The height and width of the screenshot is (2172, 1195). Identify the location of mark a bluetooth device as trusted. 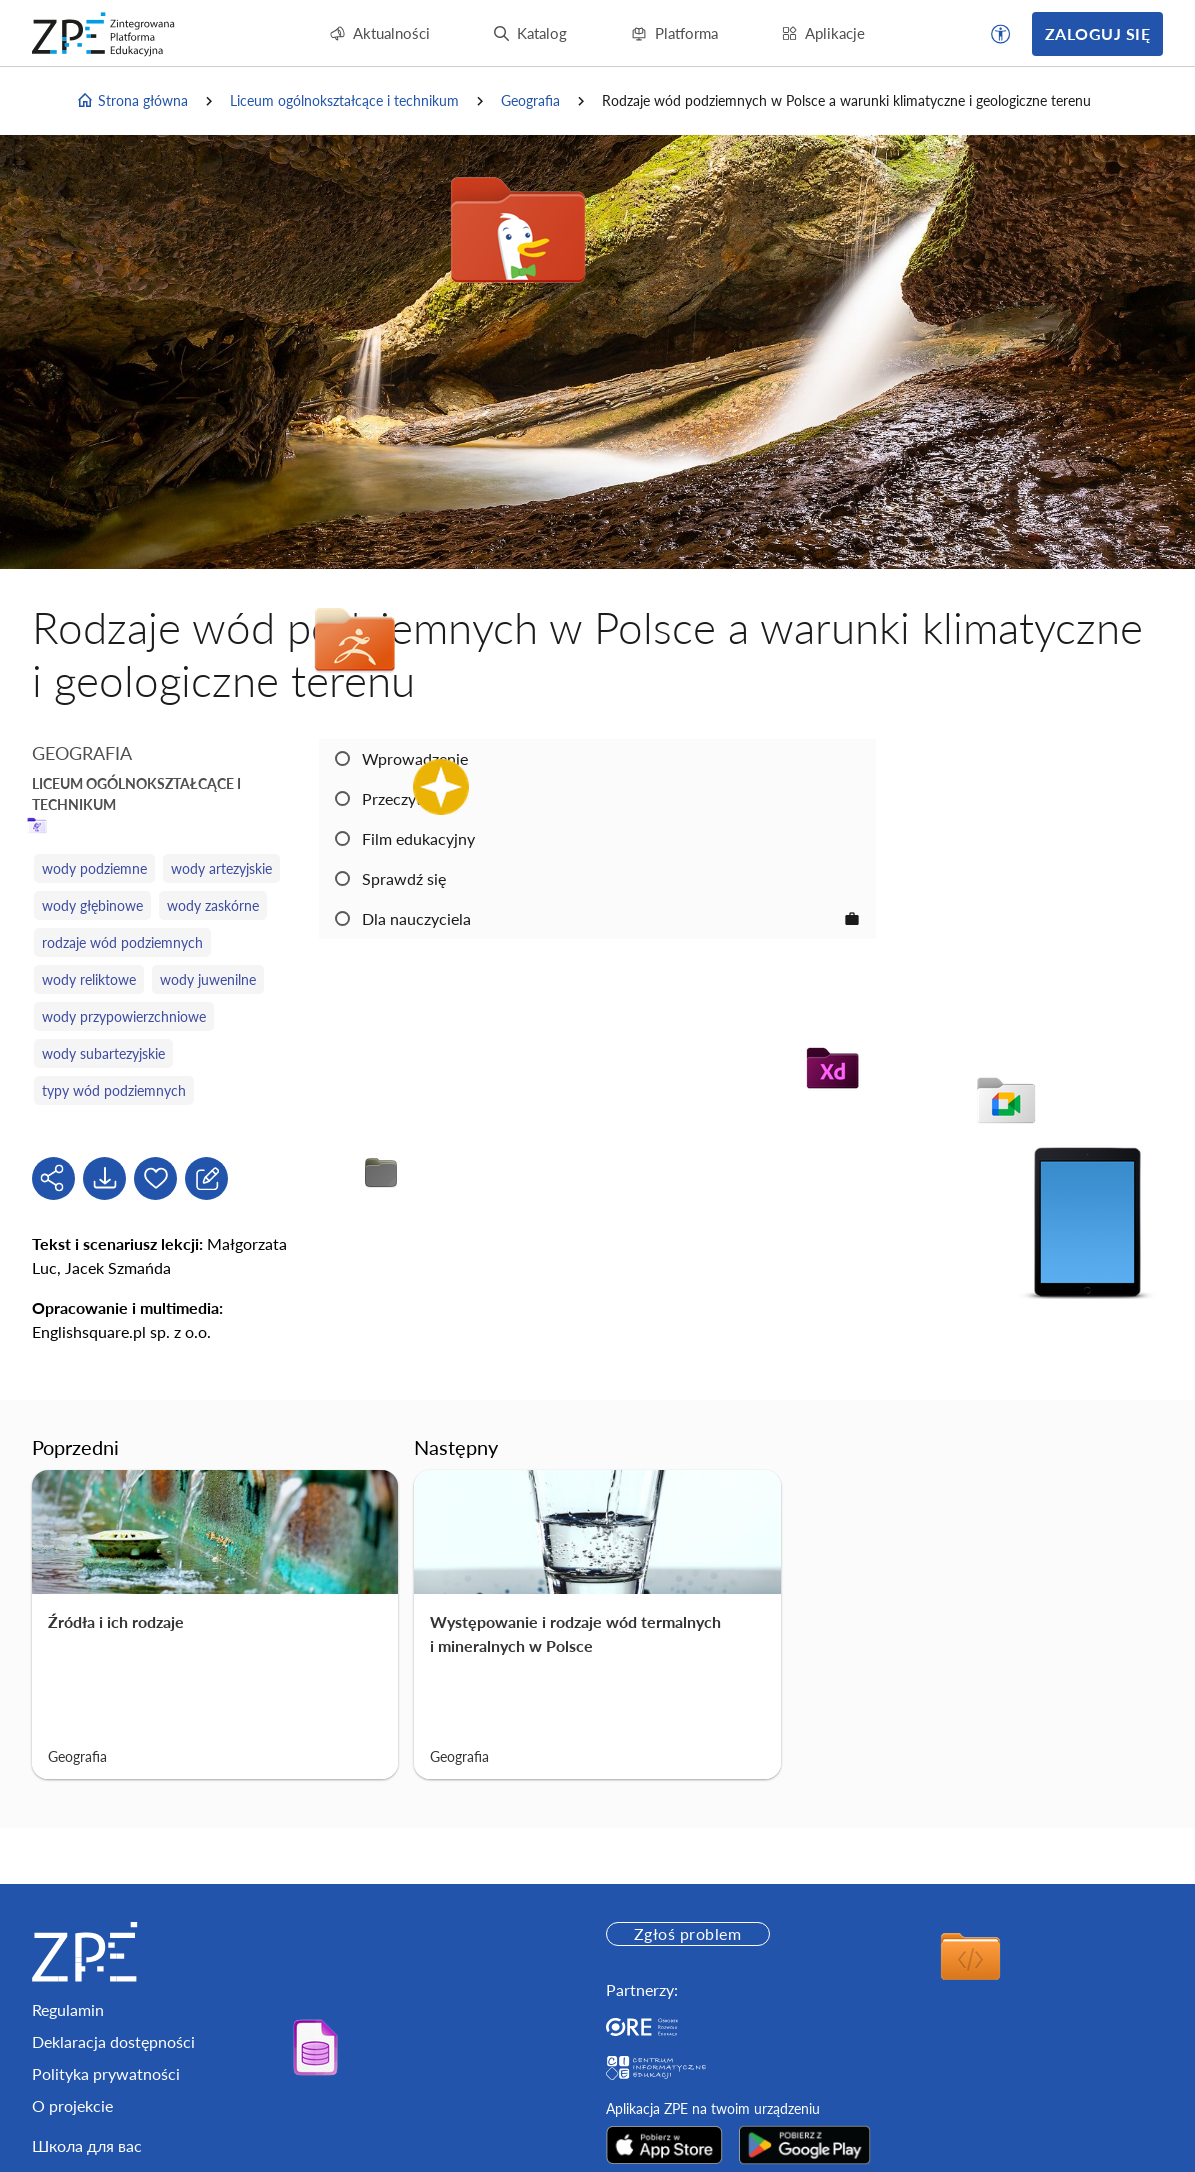
(441, 787).